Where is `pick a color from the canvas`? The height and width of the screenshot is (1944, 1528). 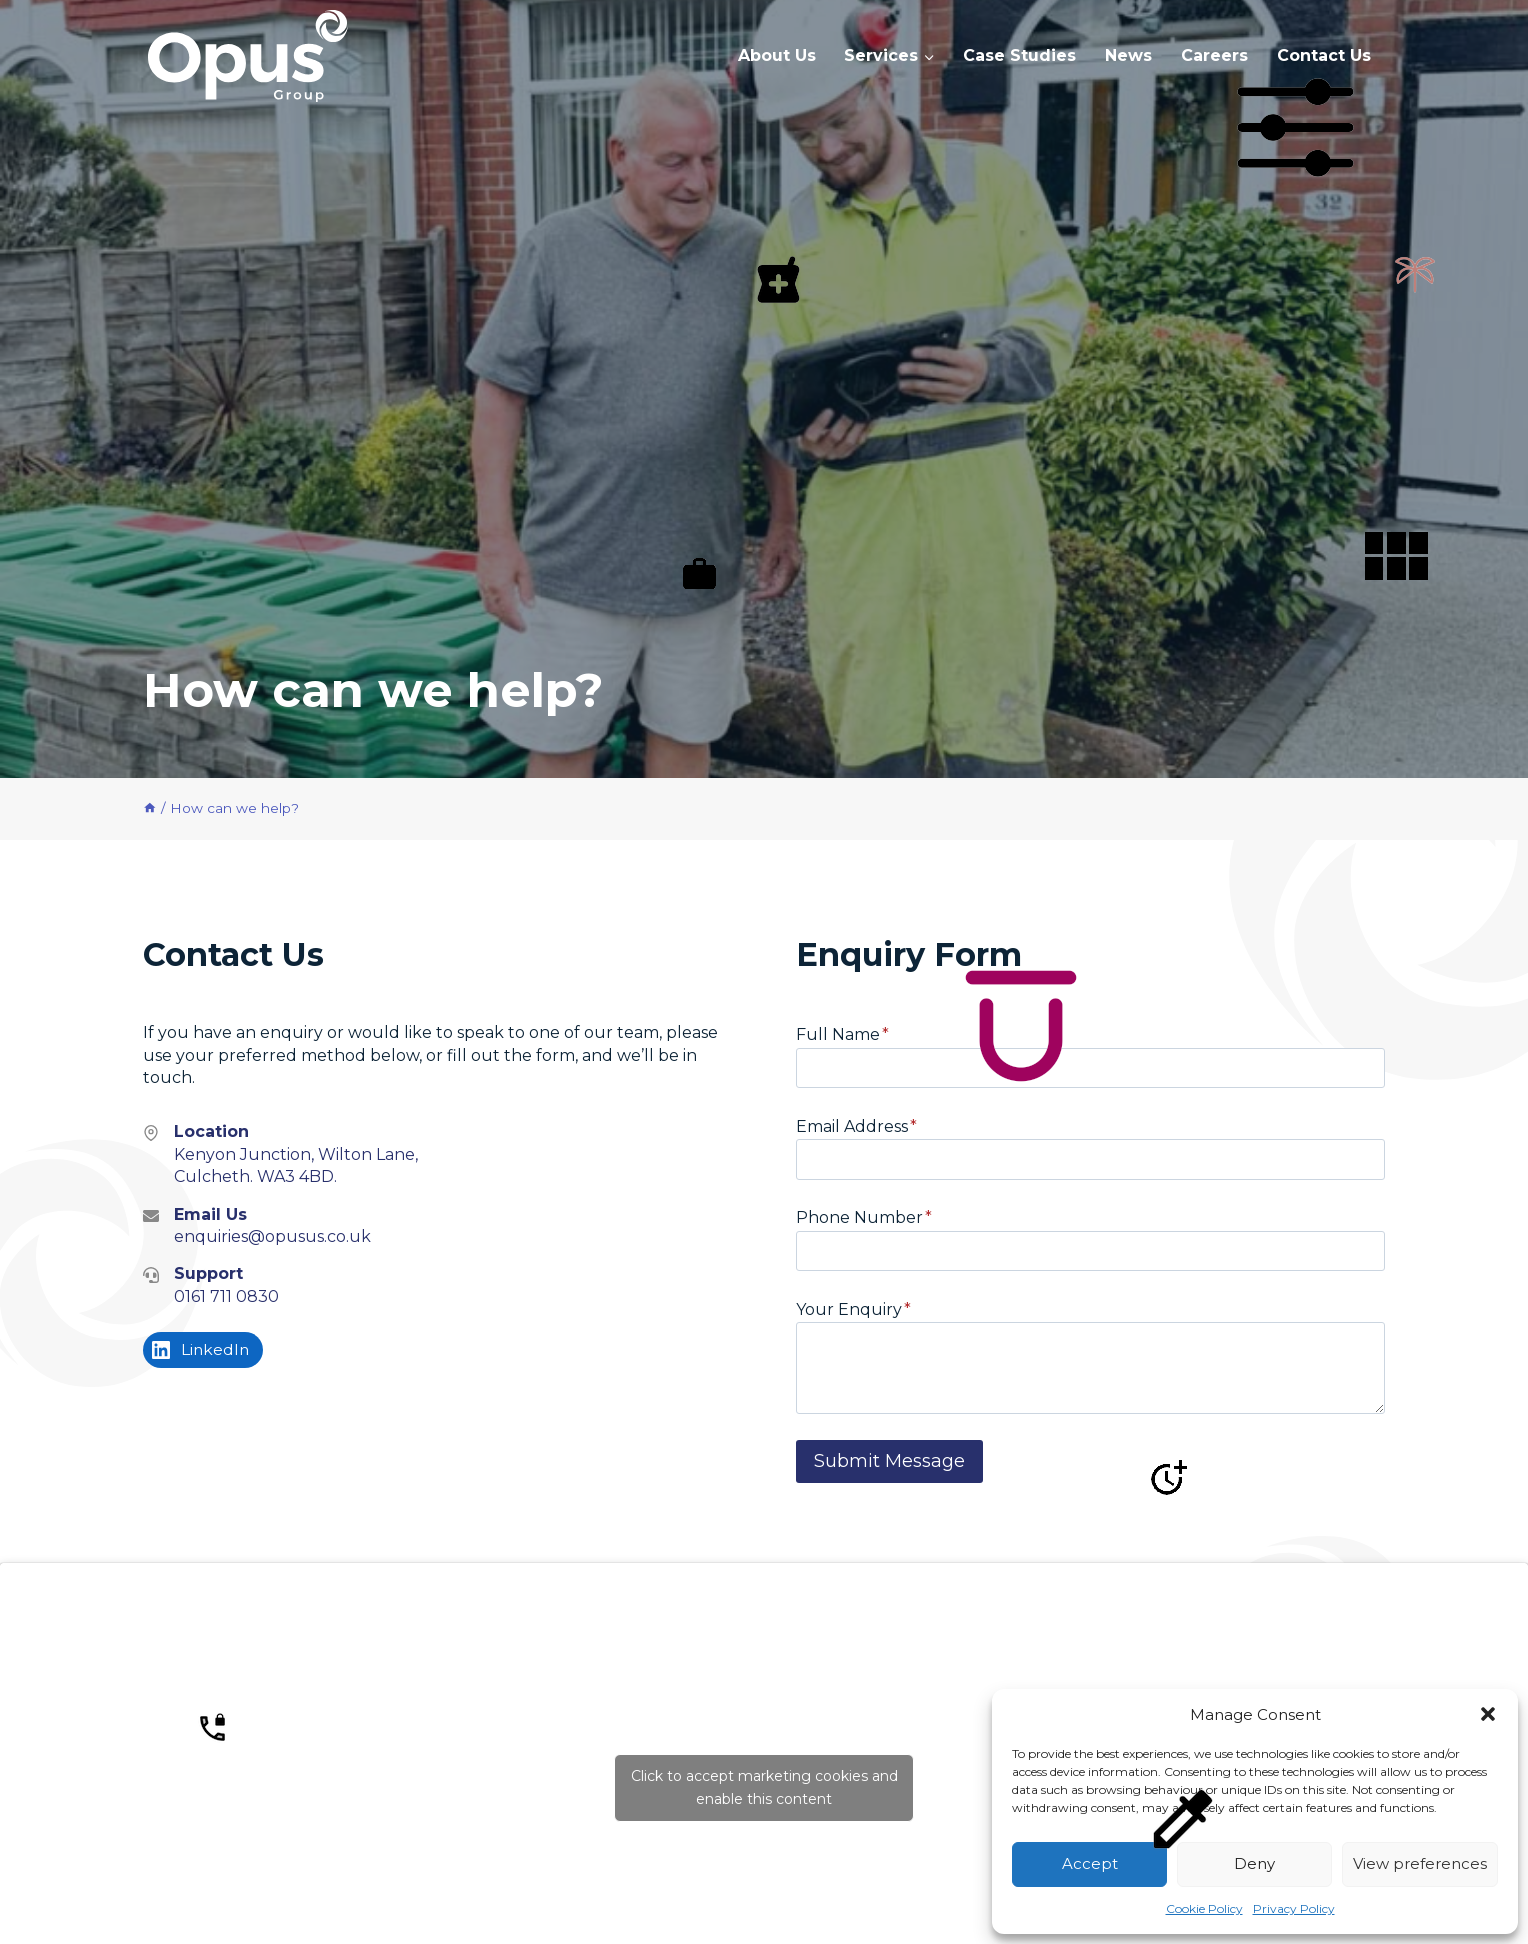
pick a color from the canvas is located at coordinates (1183, 1819).